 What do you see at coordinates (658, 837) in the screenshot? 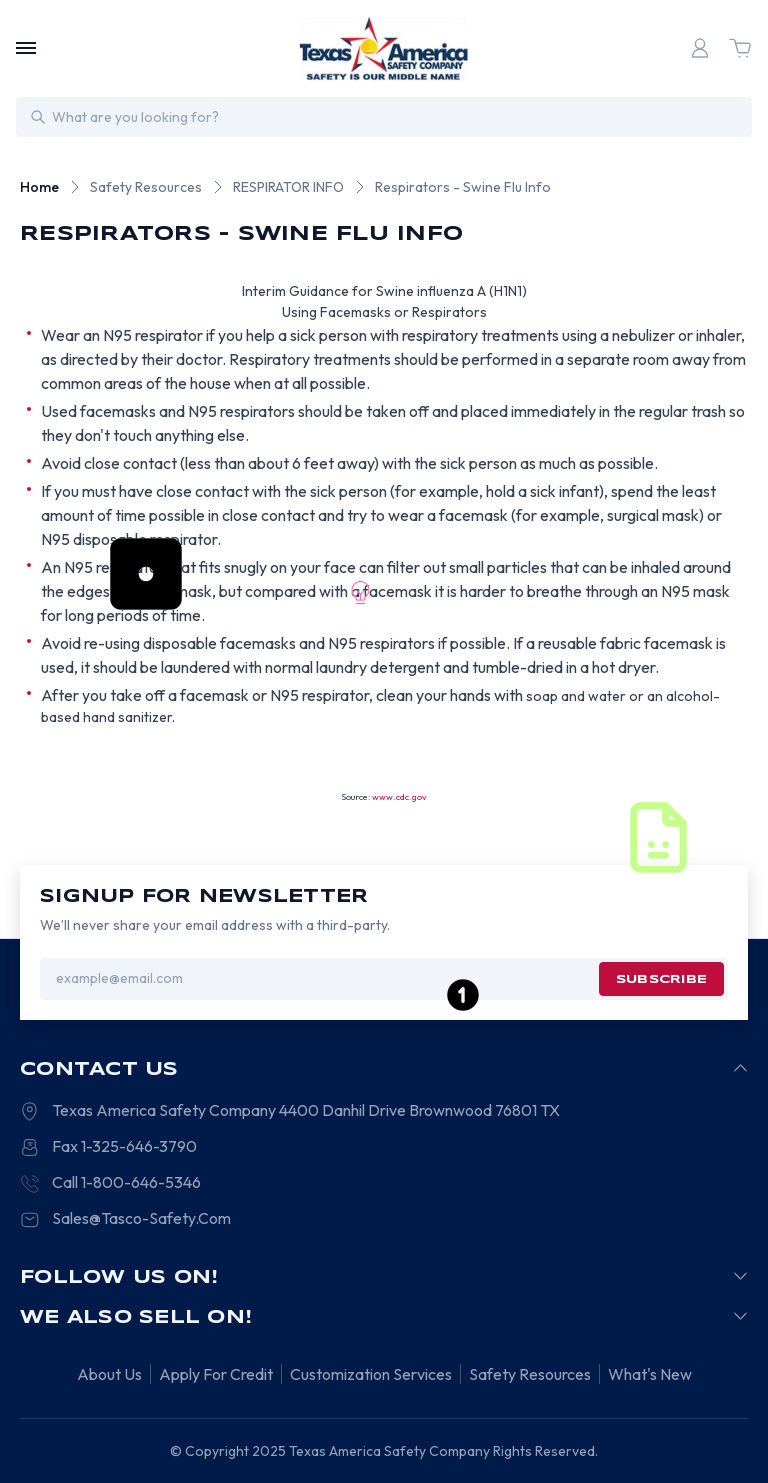
I see `document with neutral status or feedback` at bounding box center [658, 837].